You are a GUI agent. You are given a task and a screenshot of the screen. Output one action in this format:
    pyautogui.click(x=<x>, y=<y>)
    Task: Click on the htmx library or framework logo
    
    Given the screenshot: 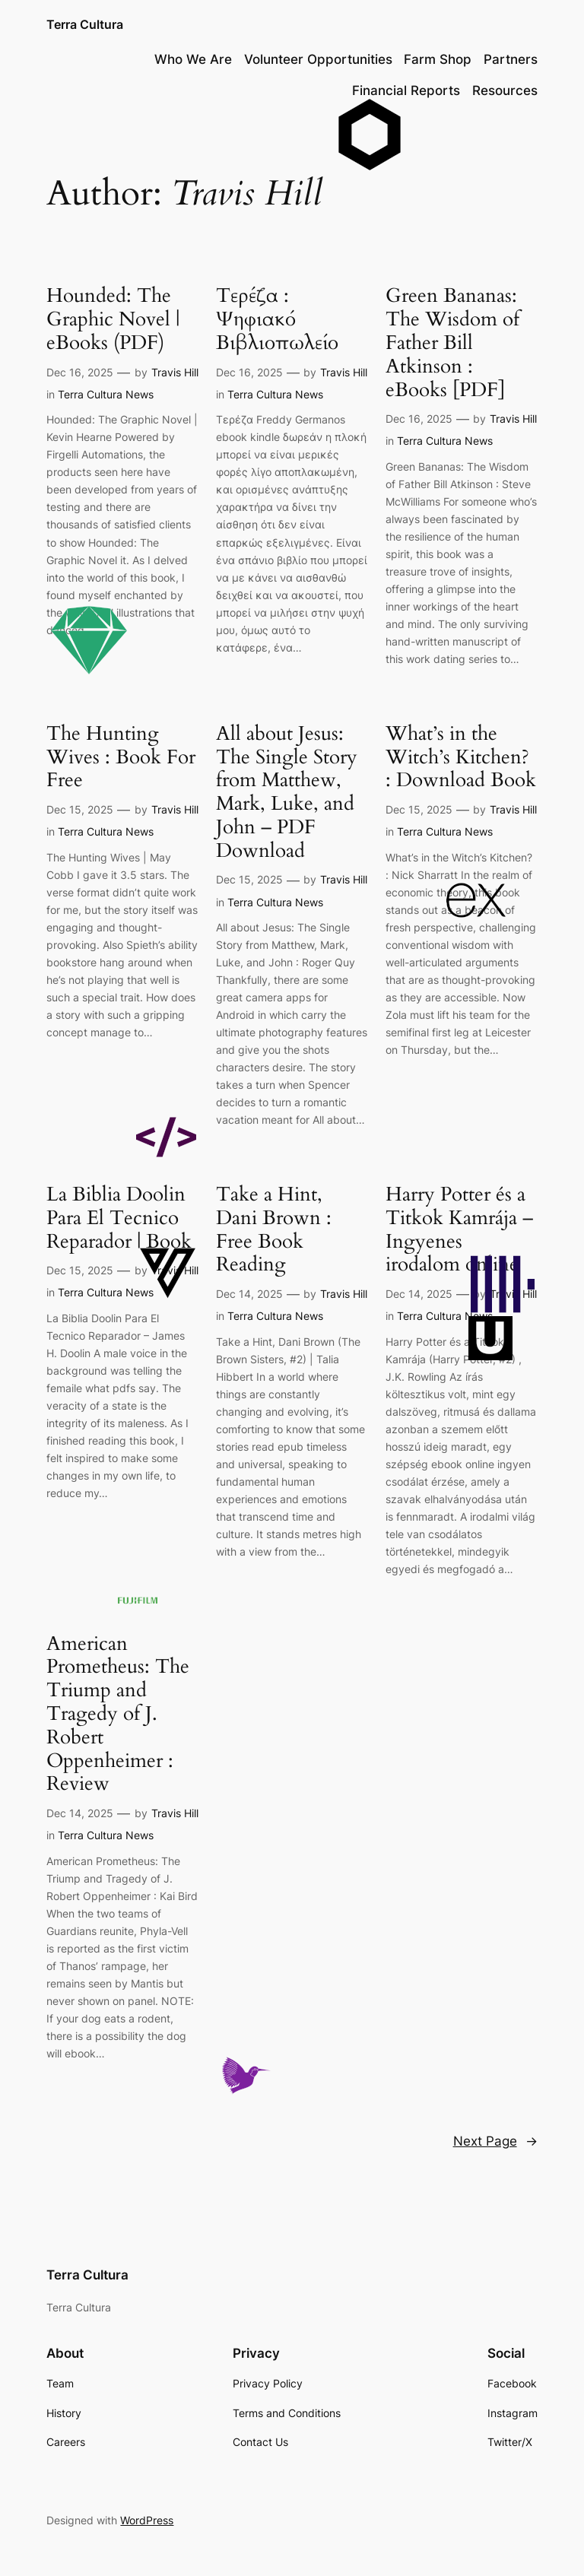 What is the action you would take?
    pyautogui.click(x=166, y=1137)
    